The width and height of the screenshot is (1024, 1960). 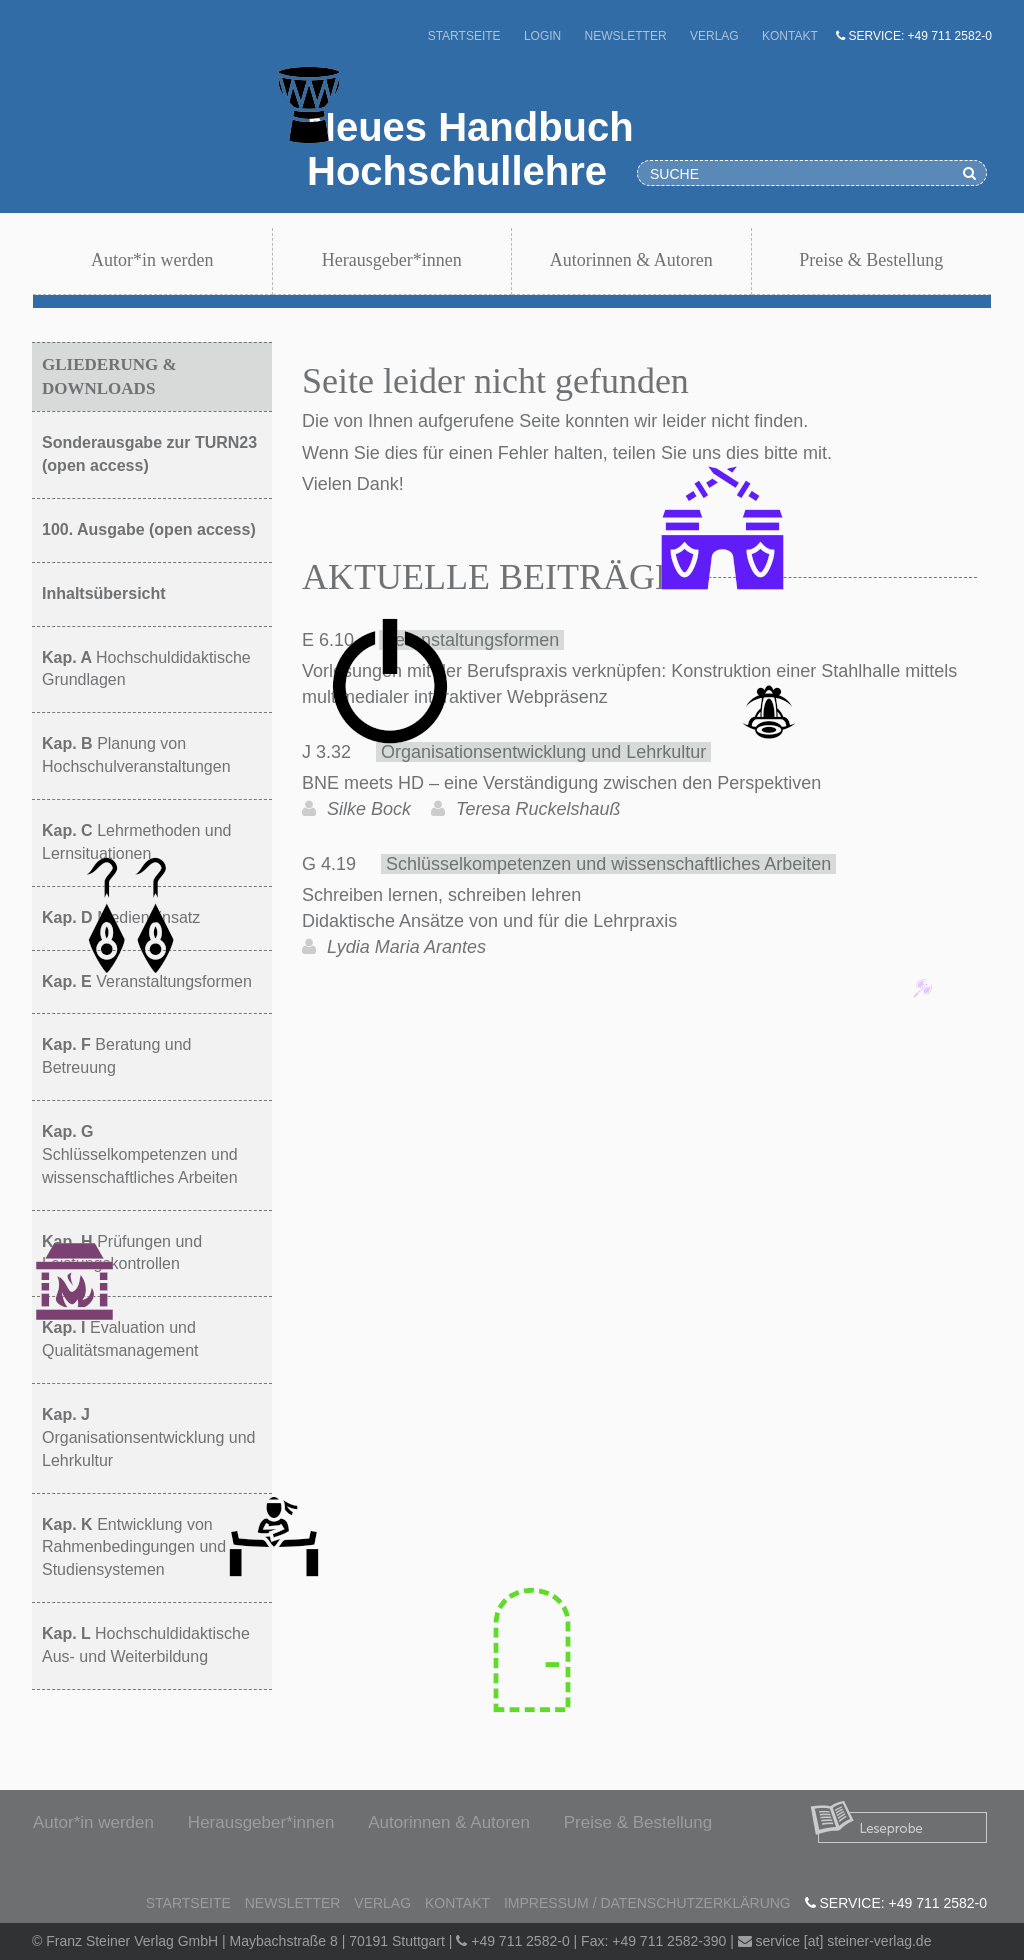 I want to click on turn device on or off, so click(x=390, y=680).